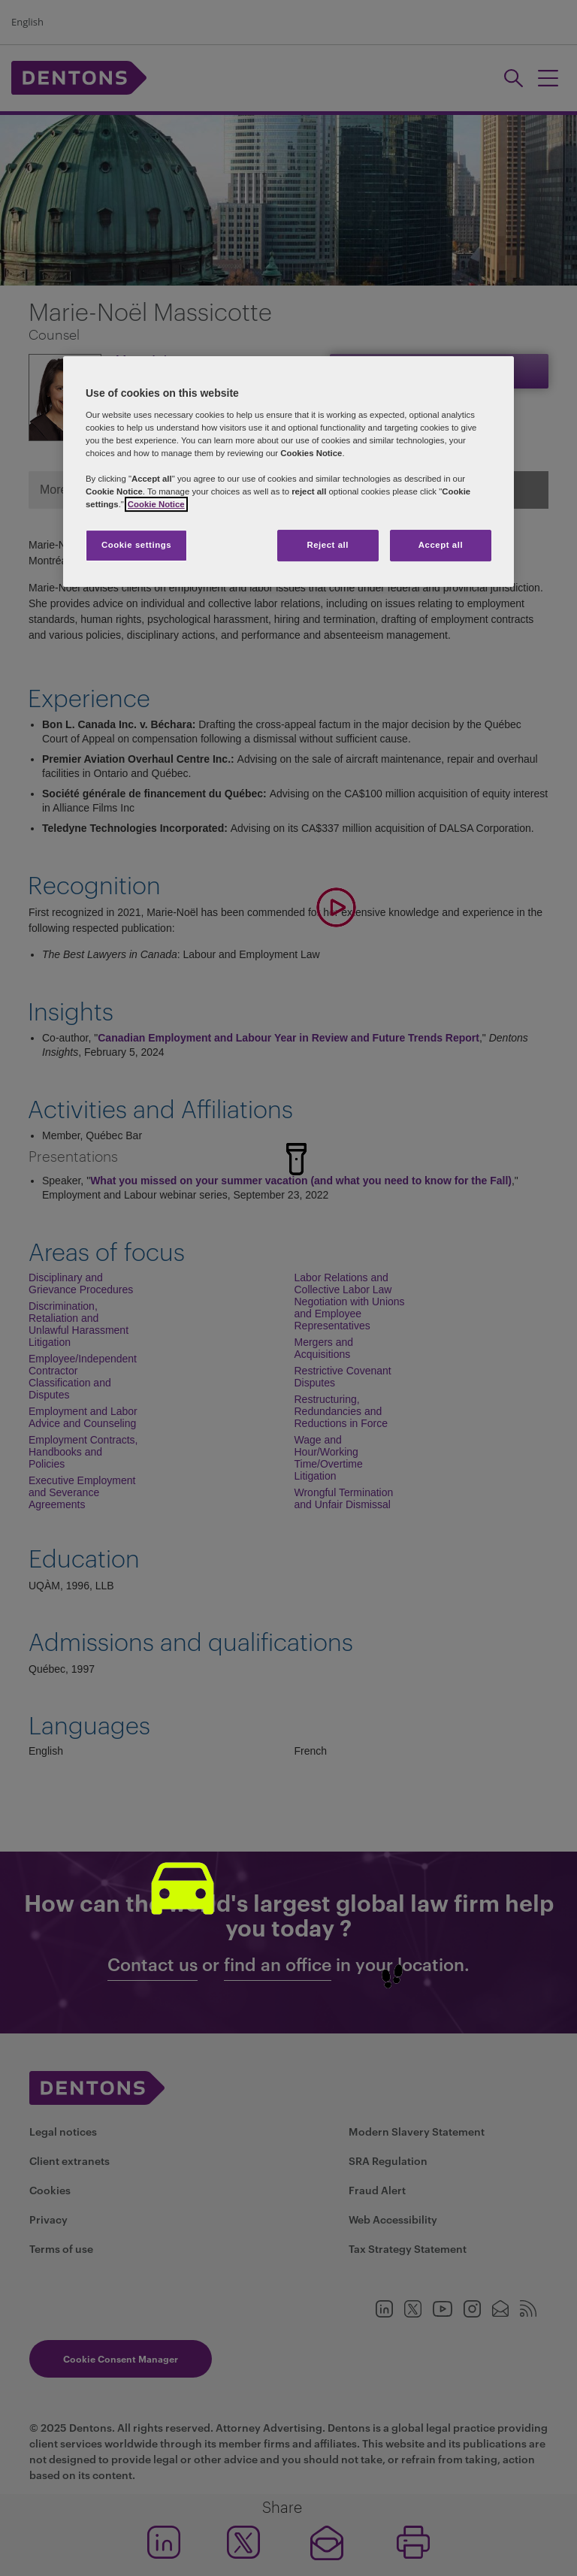  I want to click on track your steps or walking activity, so click(392, 1976).